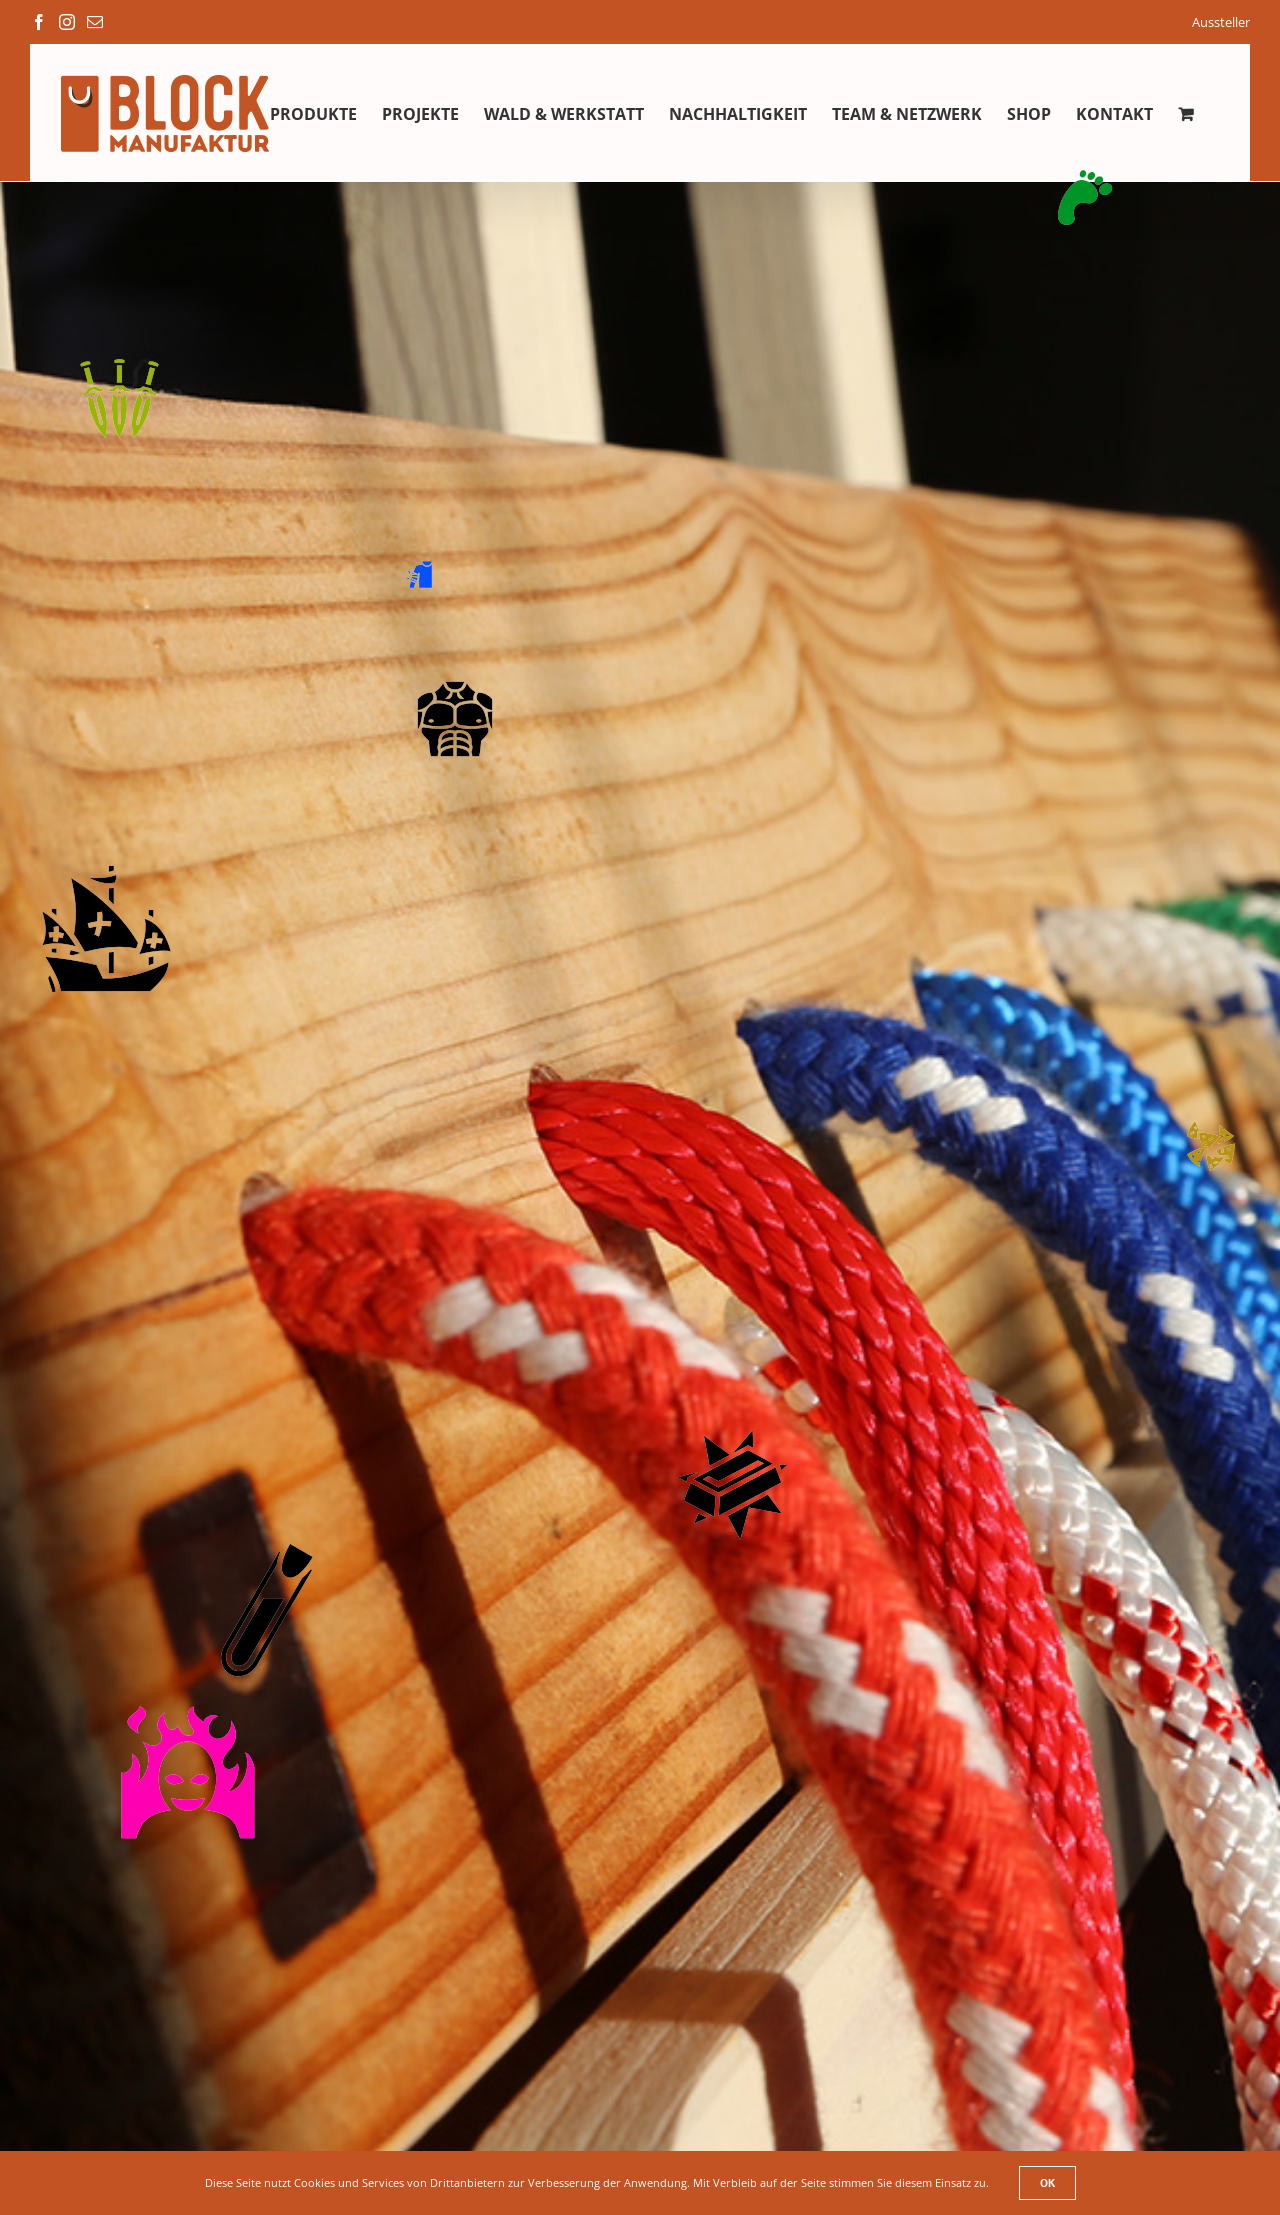 Image resolution: width=1280 pixels, height=2215 pixels. Describe the element at coordinates (1211, 1146) in the screenshot. I see `browse mexican food options` at that location.